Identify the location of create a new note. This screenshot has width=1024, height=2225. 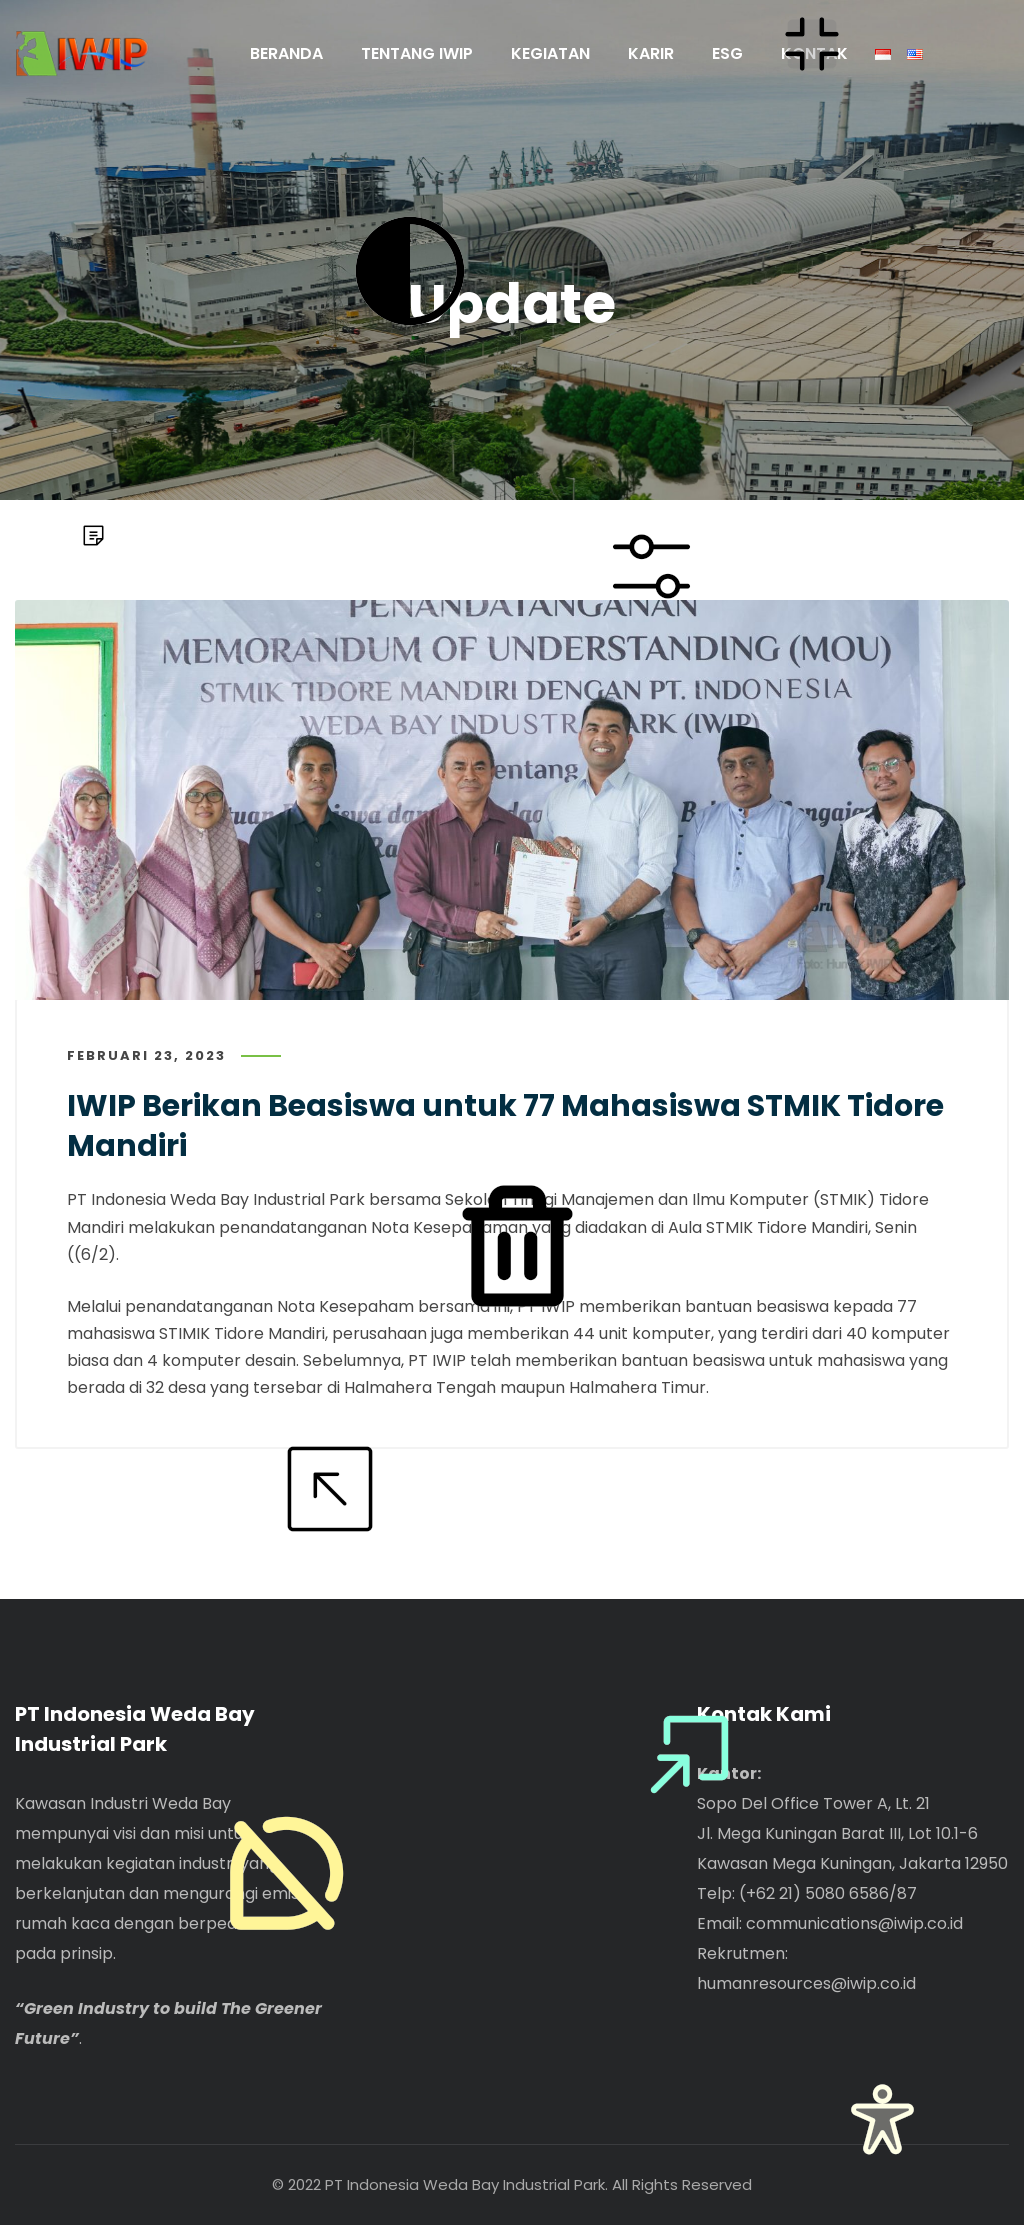
(93, 535).